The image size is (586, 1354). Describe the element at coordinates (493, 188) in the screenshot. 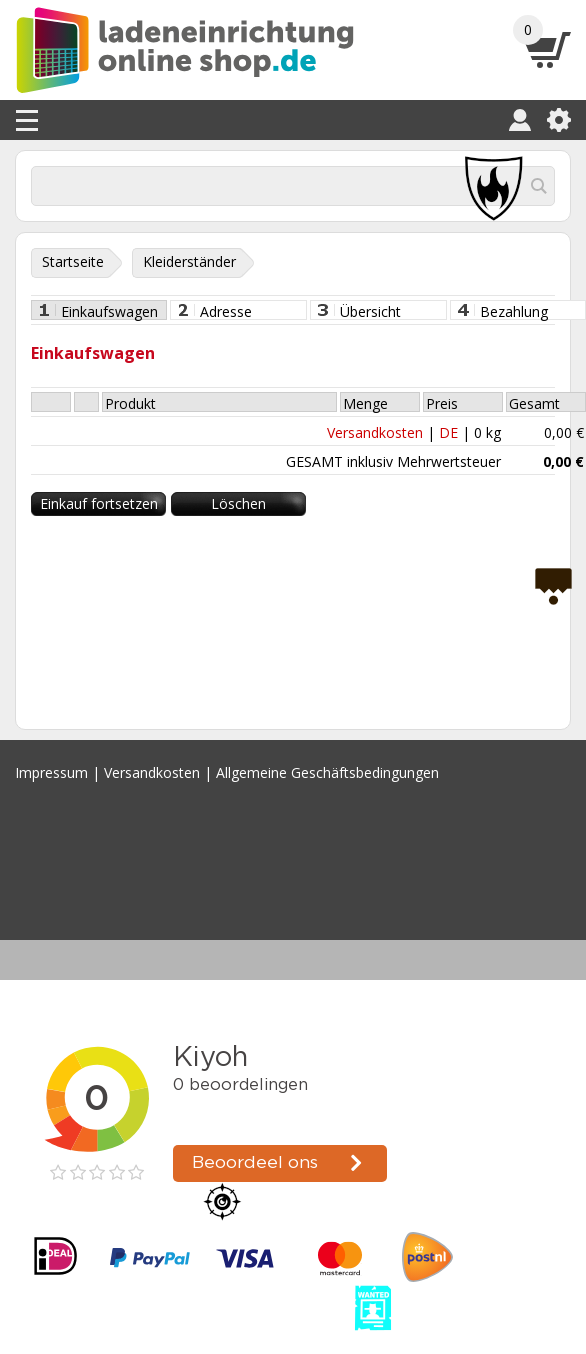

I see `activate fire protection or resistance` at that location.